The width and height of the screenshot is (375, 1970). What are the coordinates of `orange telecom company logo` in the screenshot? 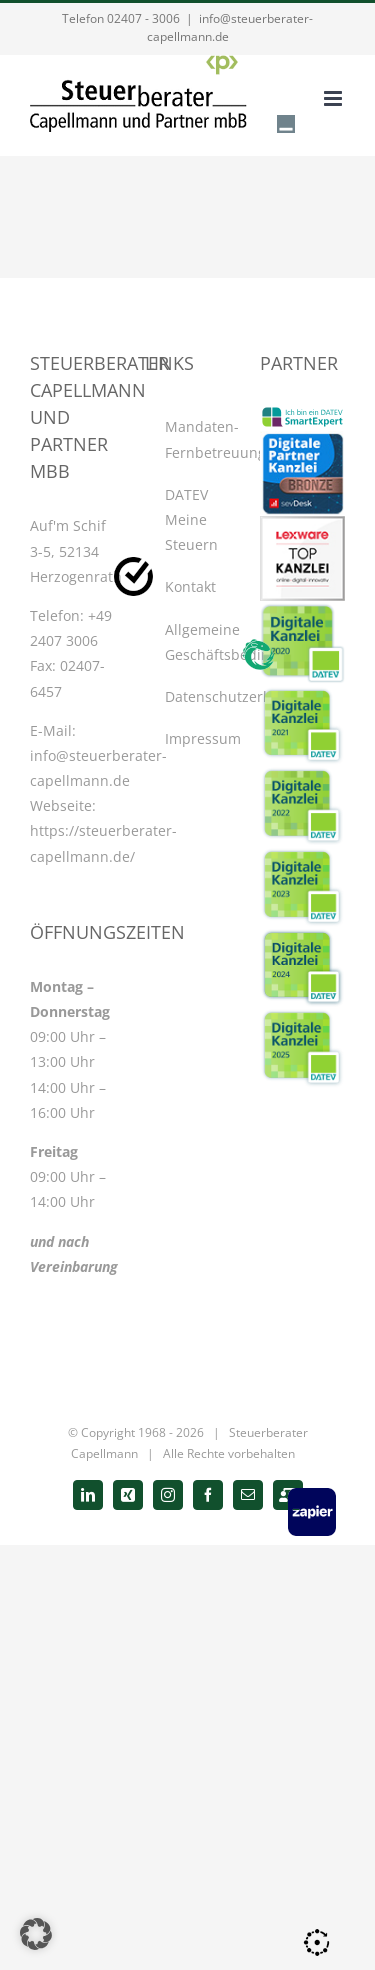 It's located at (286, 124).